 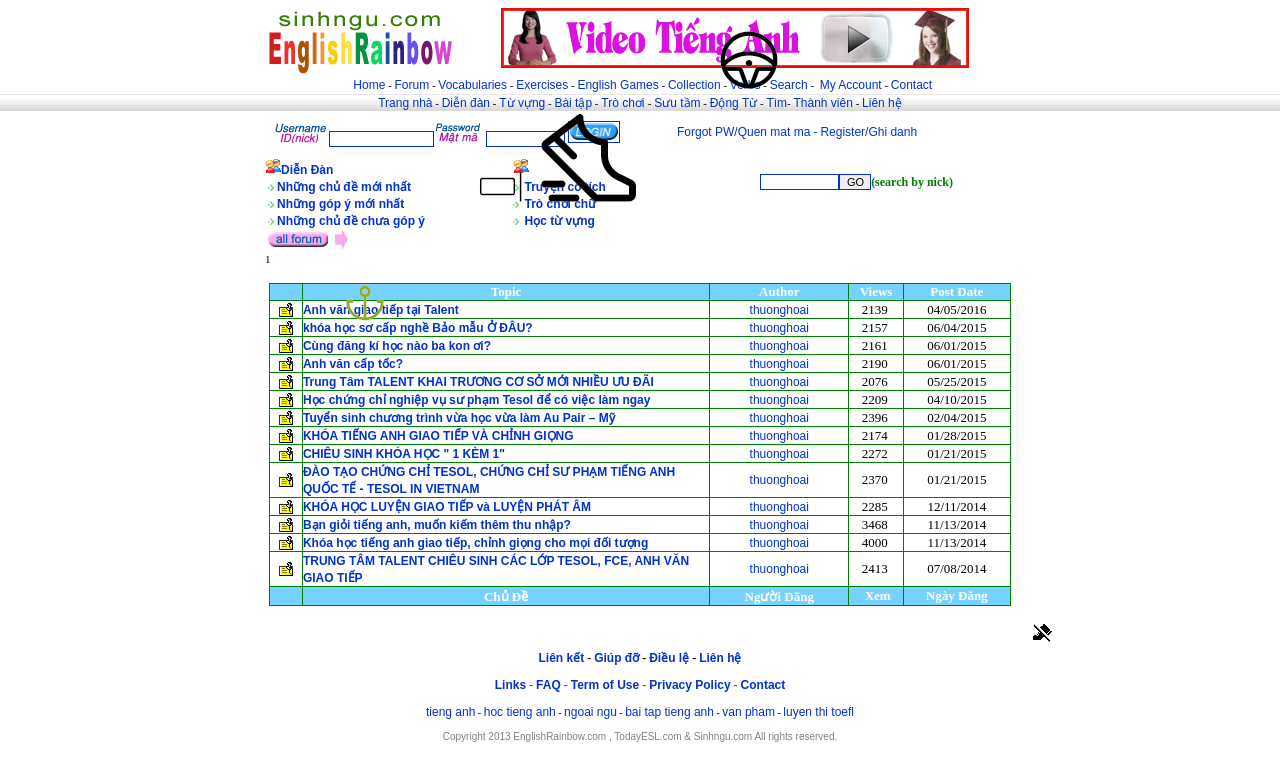 What do you see at coordinates (501, 186) in the screenshot?
I see `align content to the right` at bounding box center [501, 186].